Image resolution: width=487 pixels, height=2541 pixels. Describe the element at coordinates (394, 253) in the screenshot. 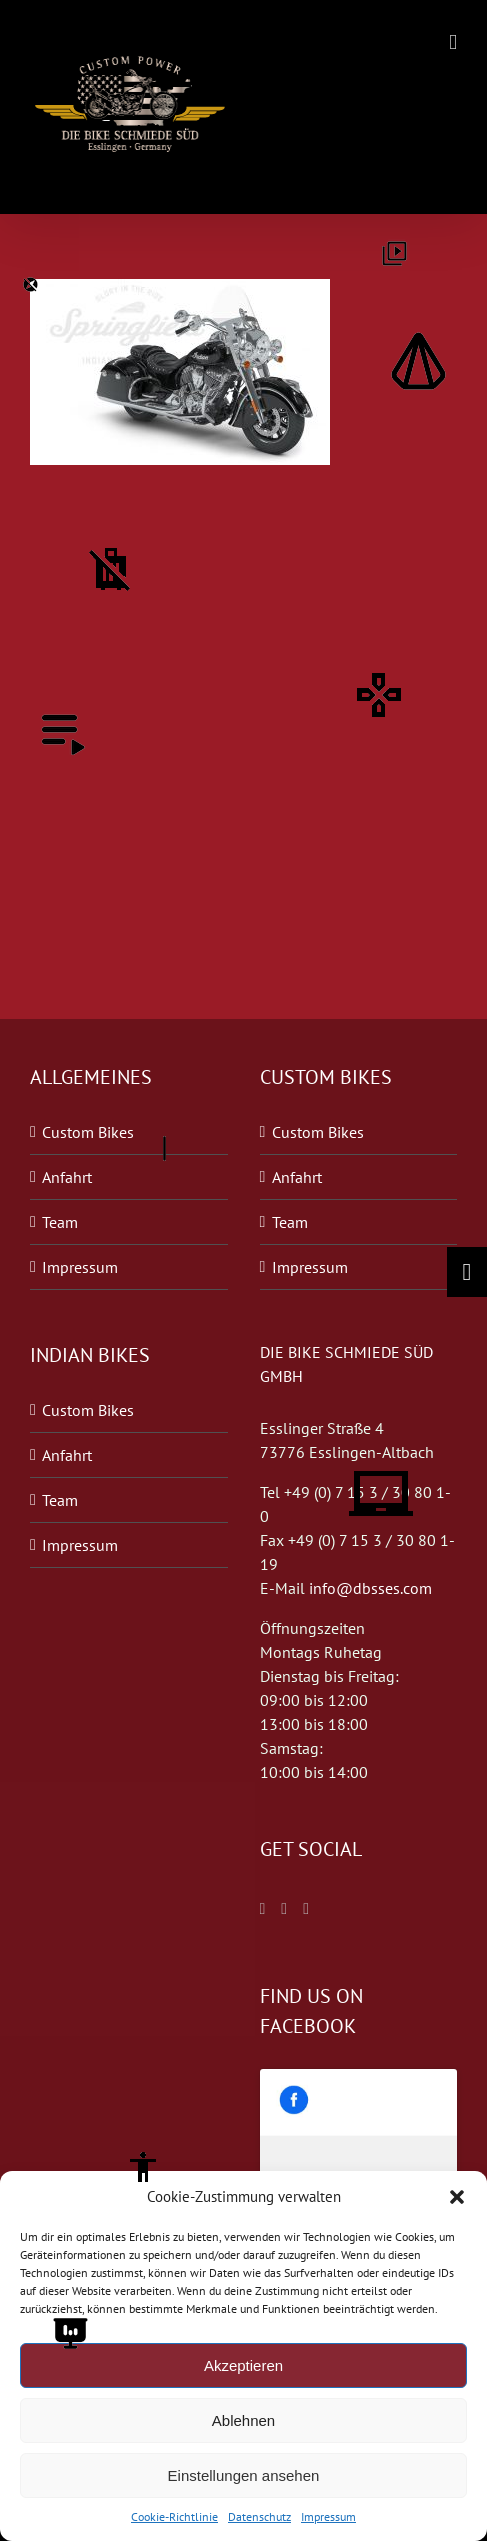

I see `access your video library` at that location.